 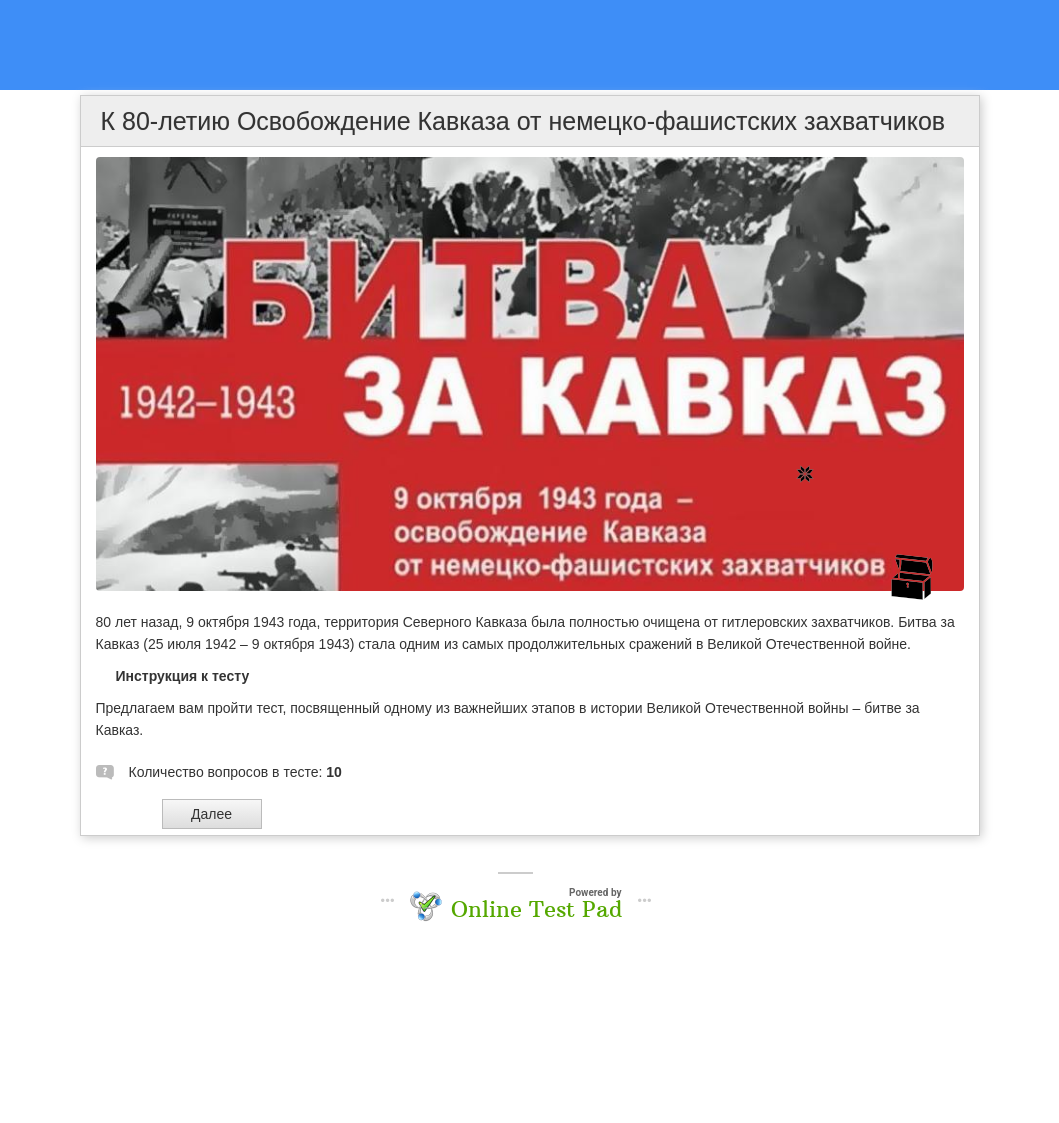 What do you see at coordinates (912, 577) in the screenshot?
I see `open treasure chest to collect rewards` at bounding box center [912, 577].